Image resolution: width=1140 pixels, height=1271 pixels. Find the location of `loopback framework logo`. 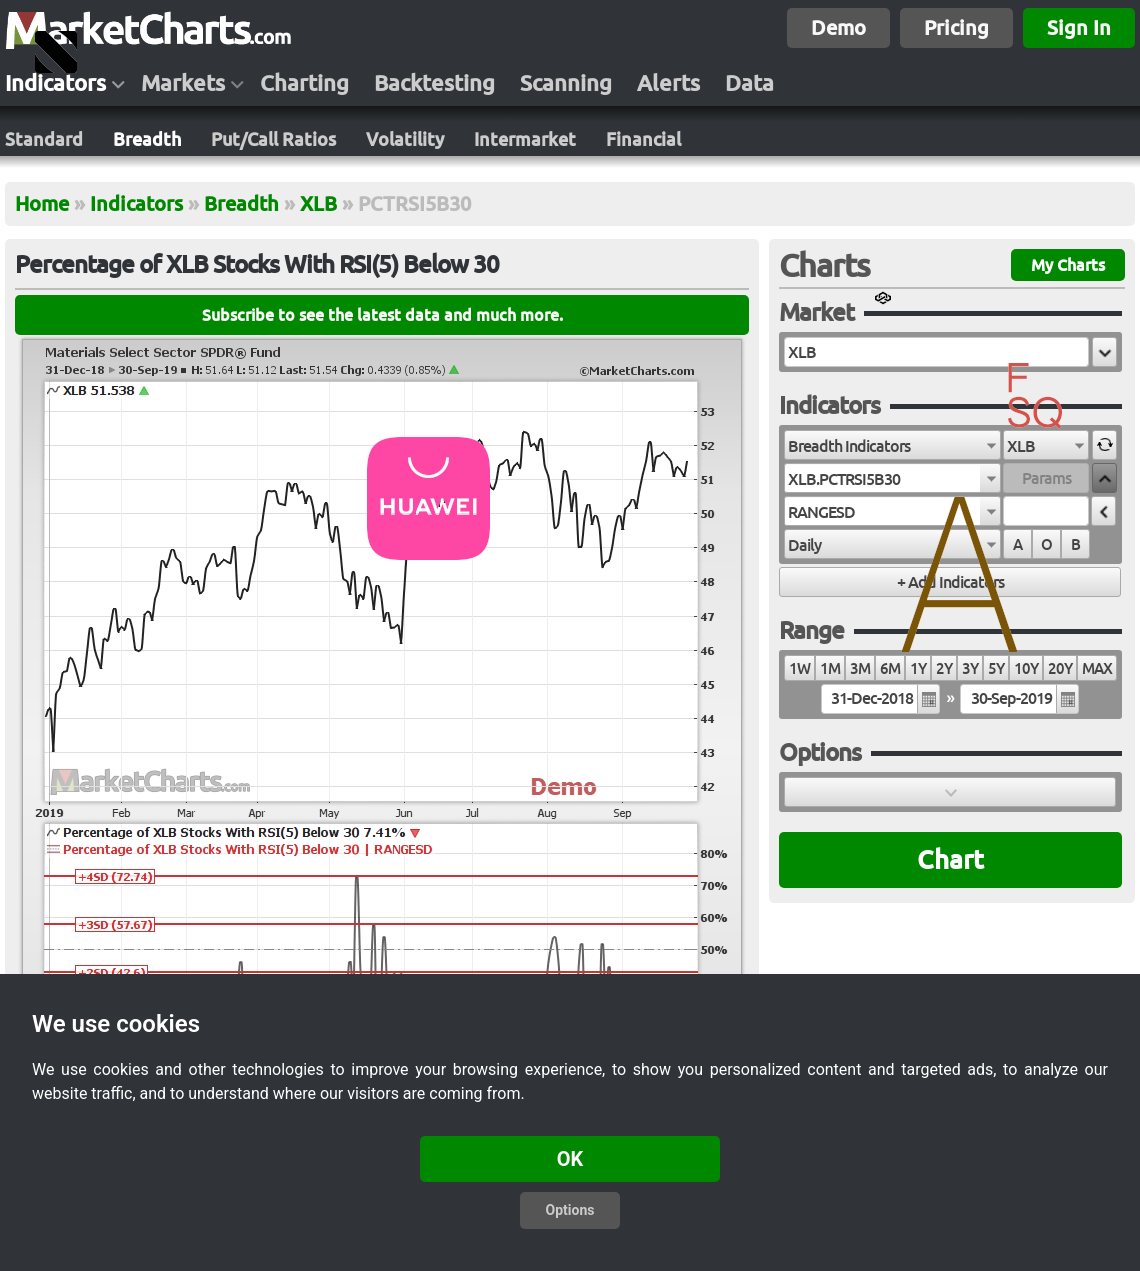

loopback framework logo is located at coordinates (883, 298).